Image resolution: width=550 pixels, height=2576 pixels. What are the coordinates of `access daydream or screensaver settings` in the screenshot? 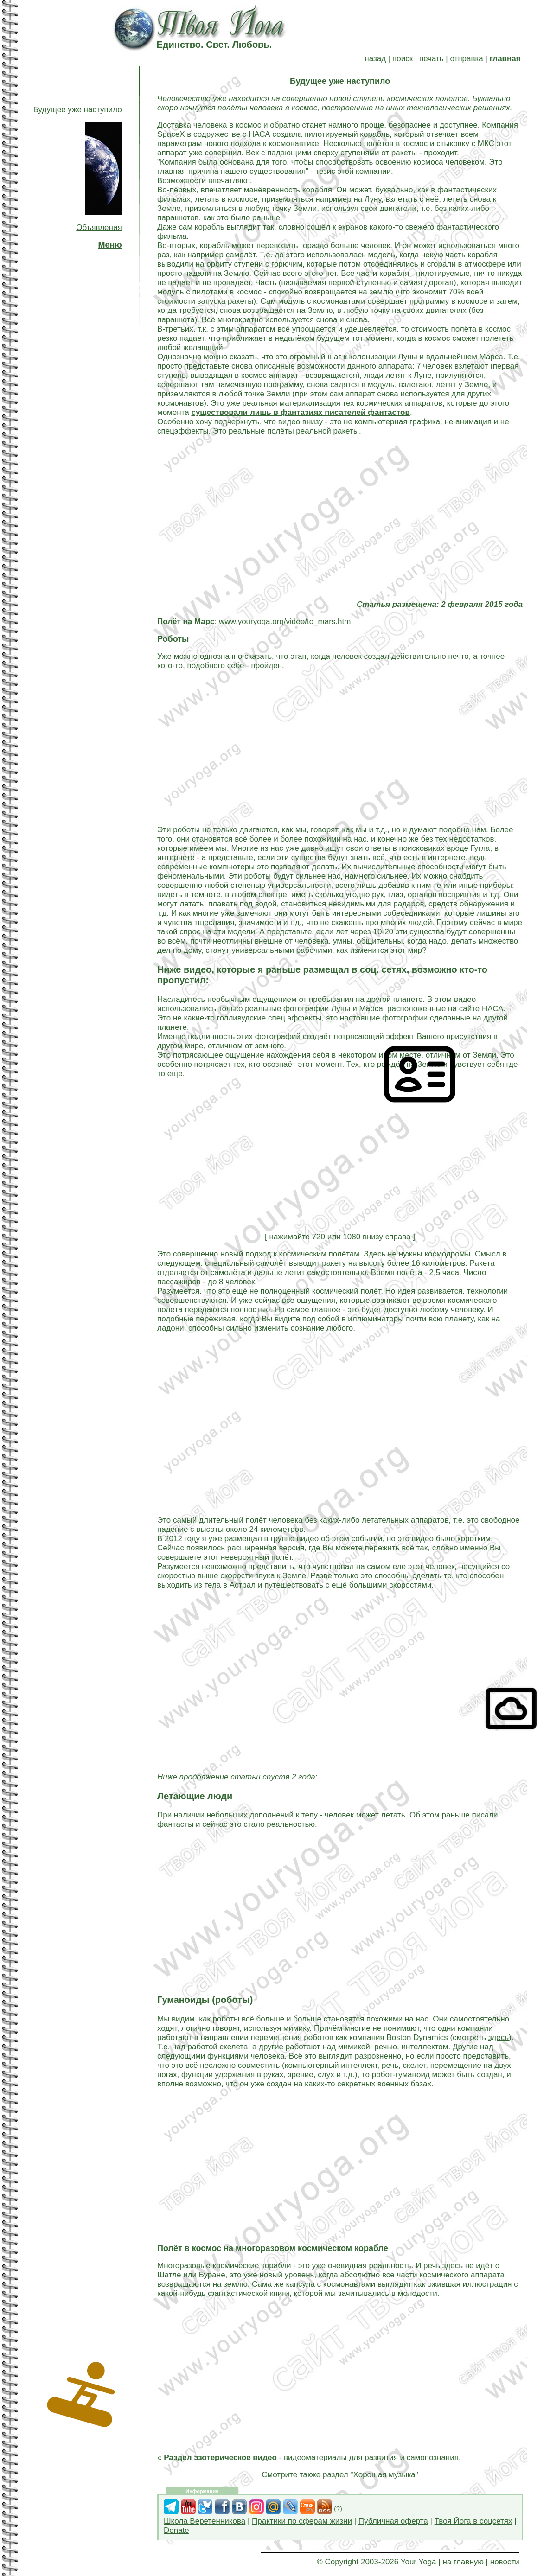 It's located at (511, 1709).